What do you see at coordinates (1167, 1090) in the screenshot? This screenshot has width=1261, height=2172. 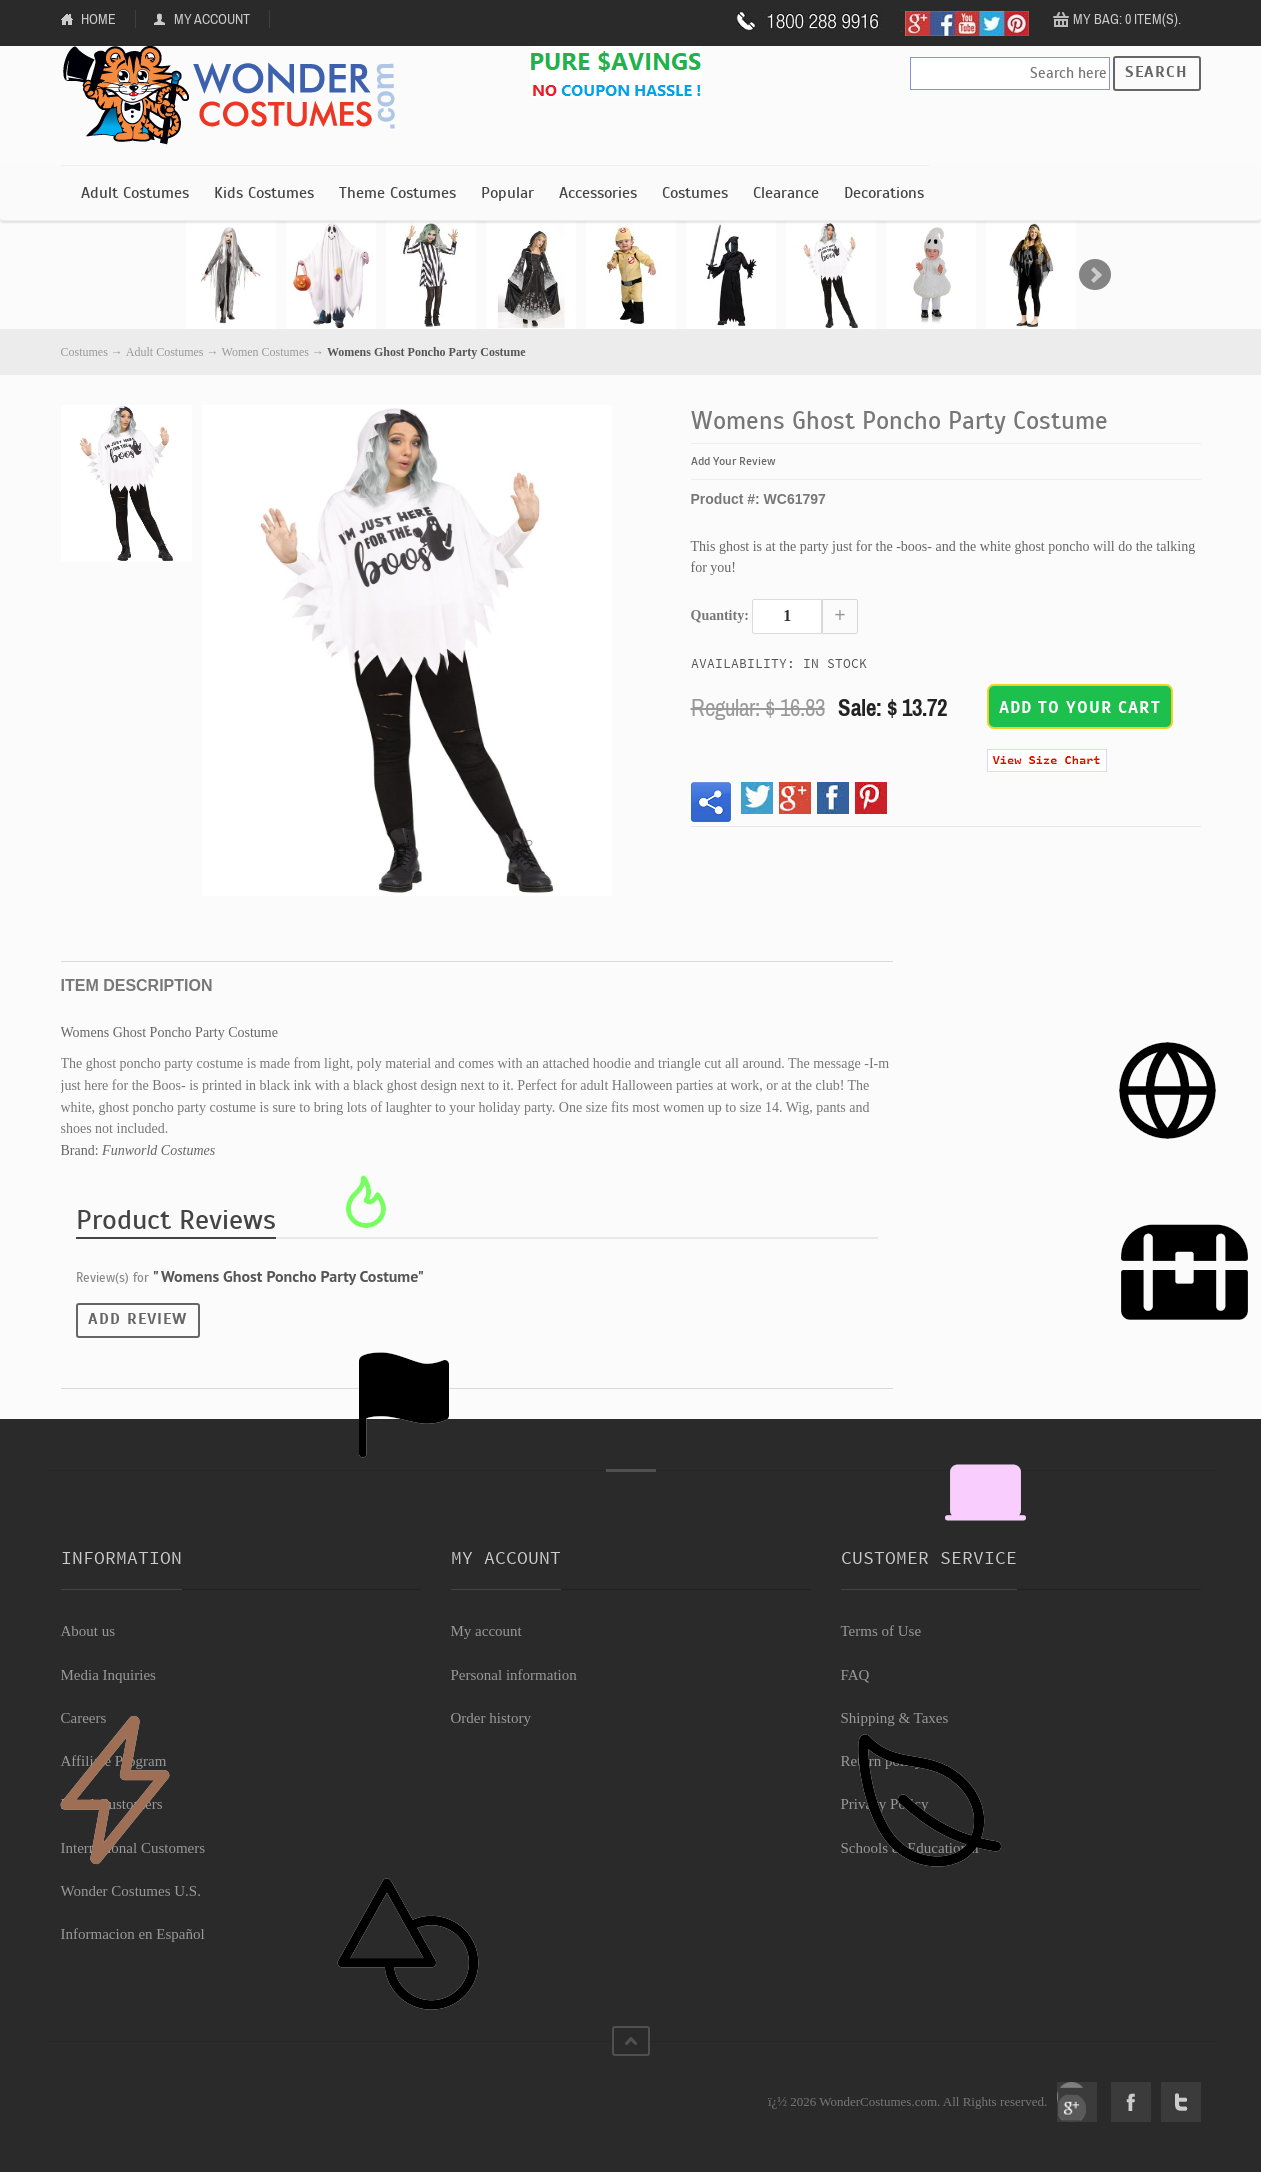 I see `switch to global or international settings` at bounding box center [1167, 1090].